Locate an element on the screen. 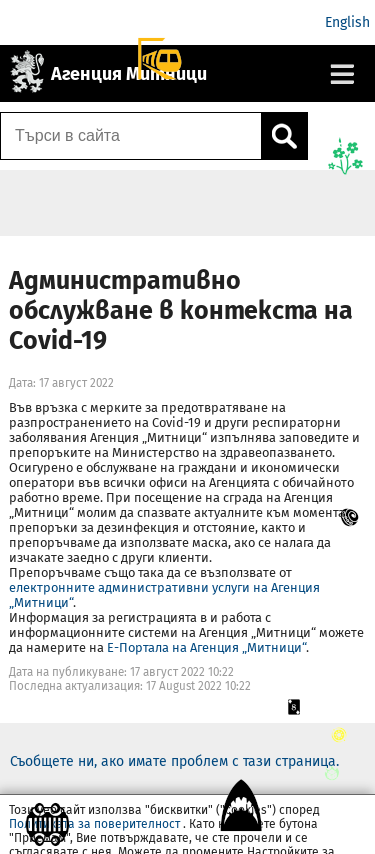 The image size is (375, 854). activate a risky or high-stakes game mode is located at coordinates (332, 773).